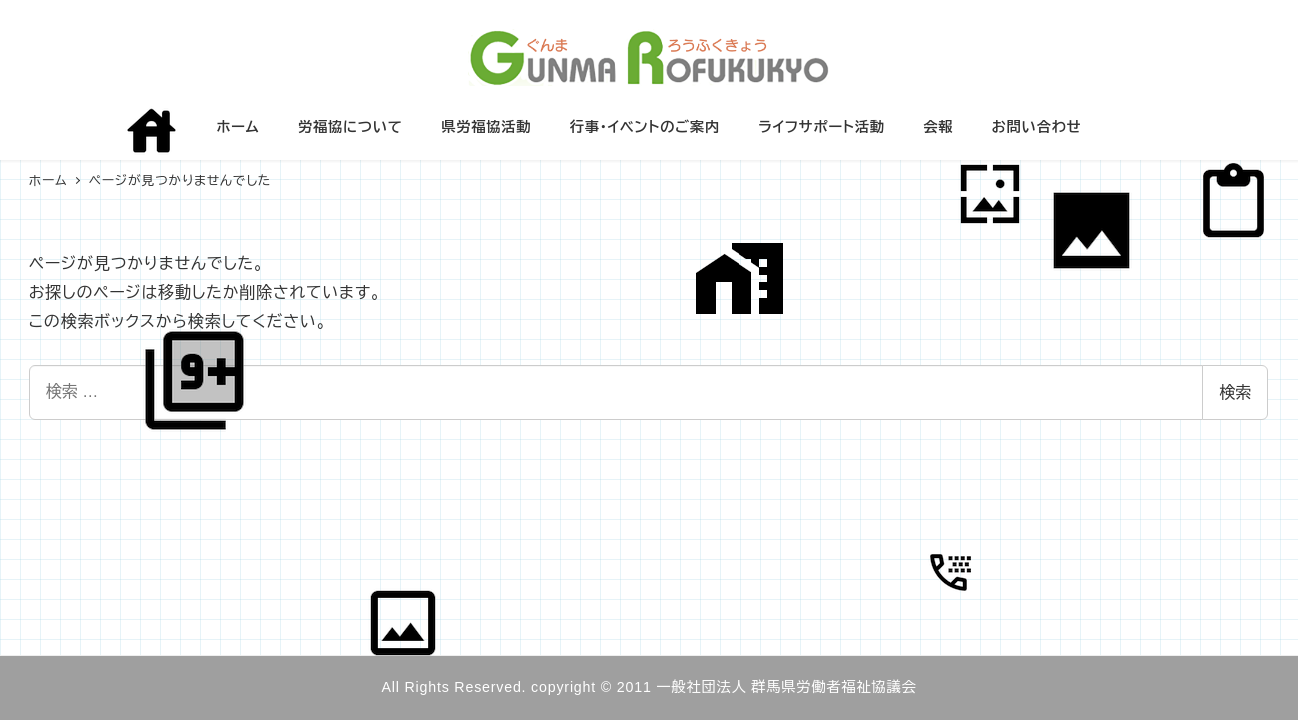 The height and width of the screenshot is (720, 1298). Describe the element at coordinates (1091, 230) in the screenshot. I see `view photos or images` at that location.